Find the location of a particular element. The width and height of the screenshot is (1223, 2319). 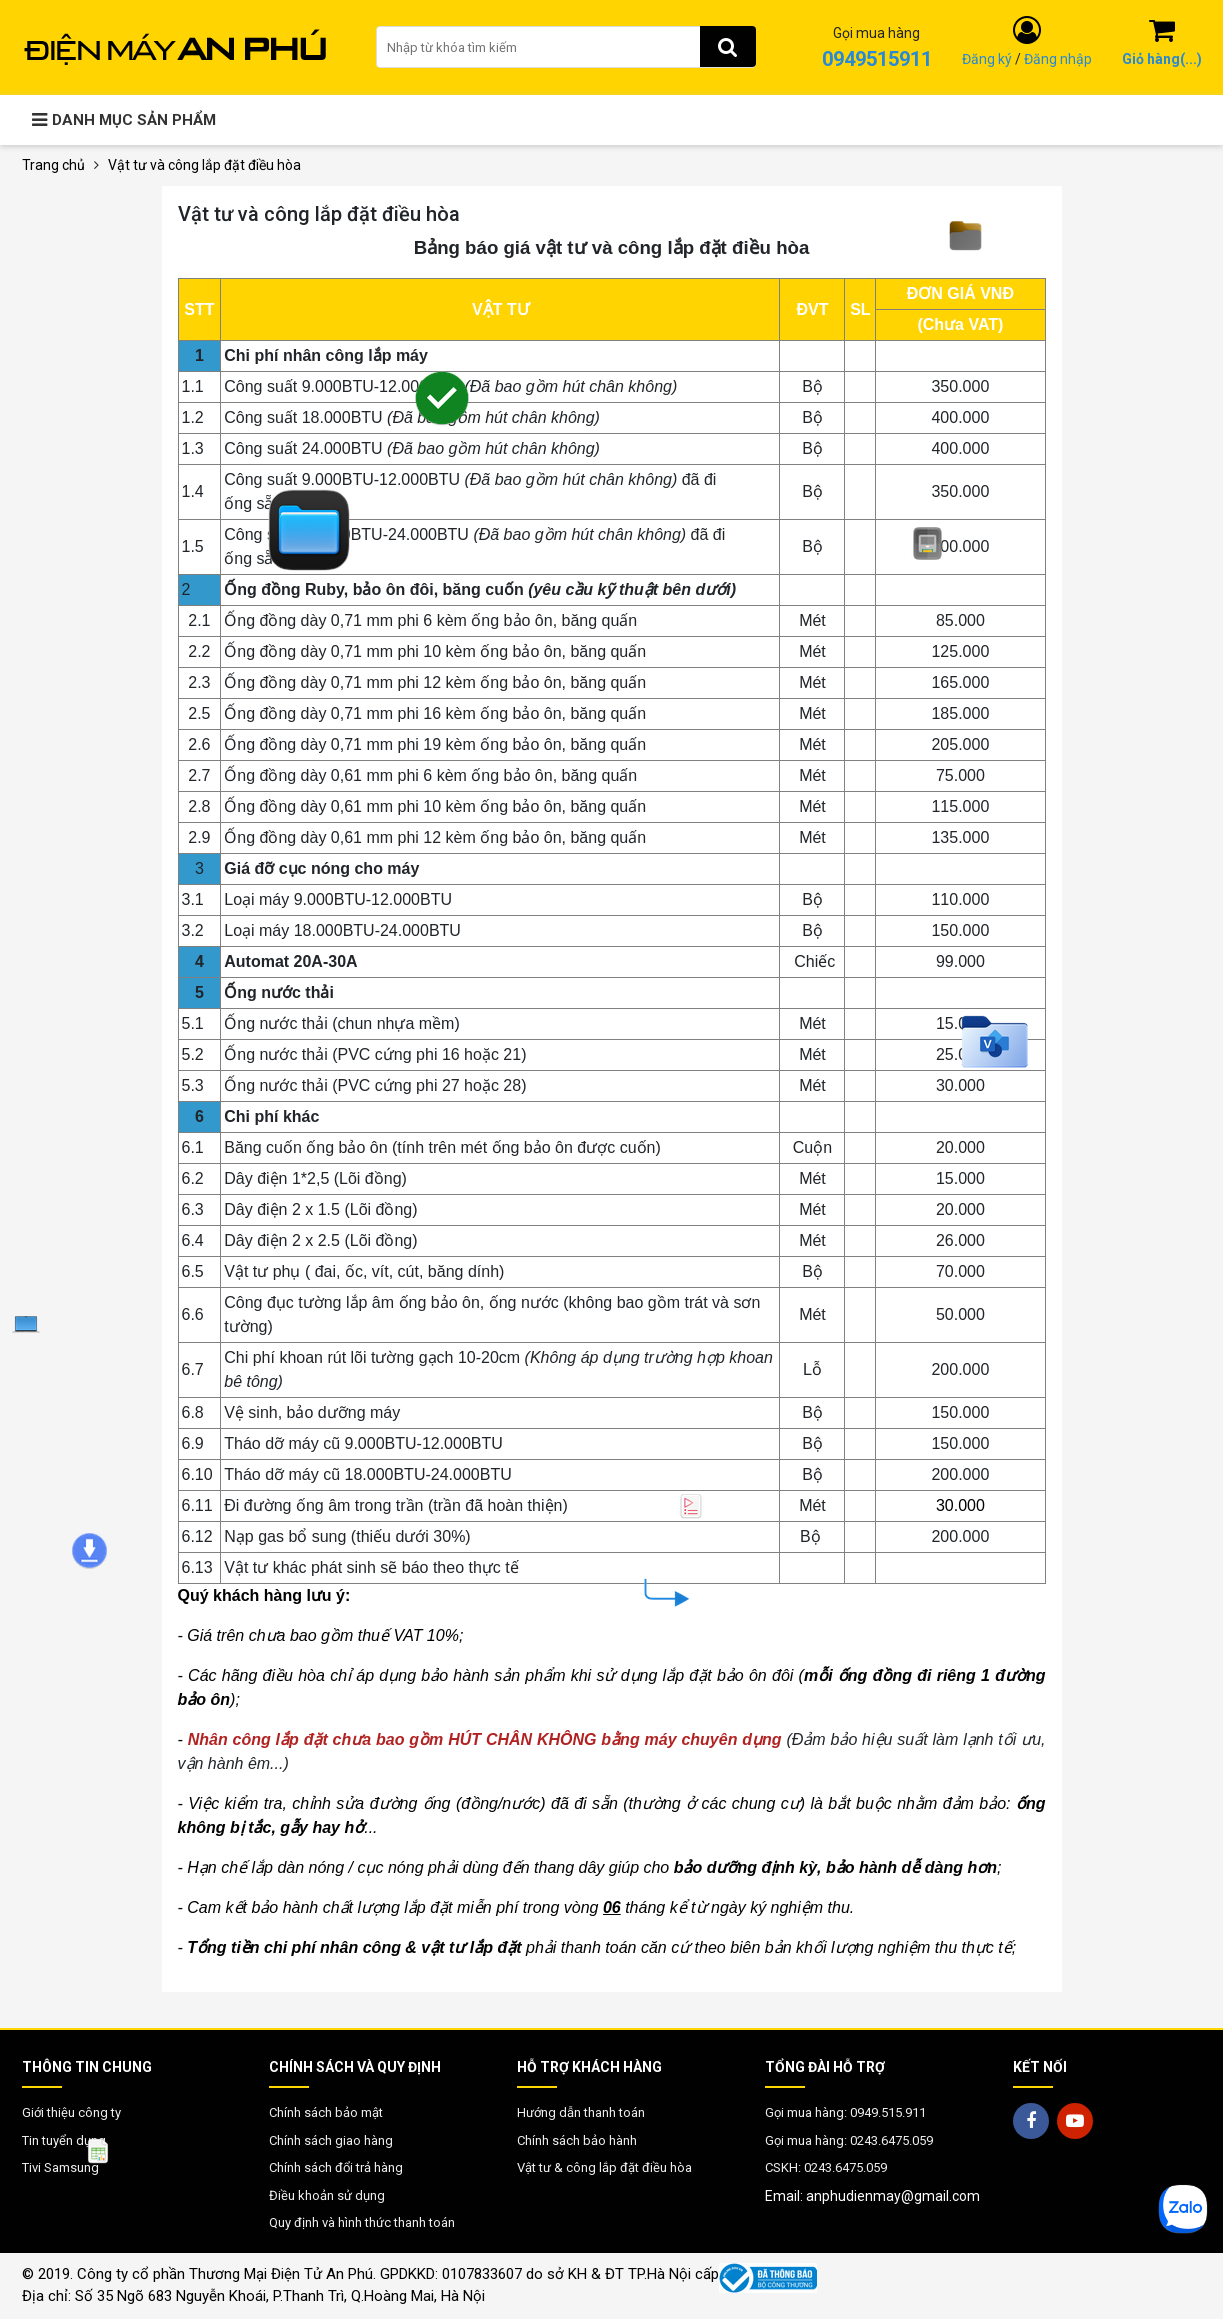

spreadsheet file type indicator is located at coordinates (98, 2151).